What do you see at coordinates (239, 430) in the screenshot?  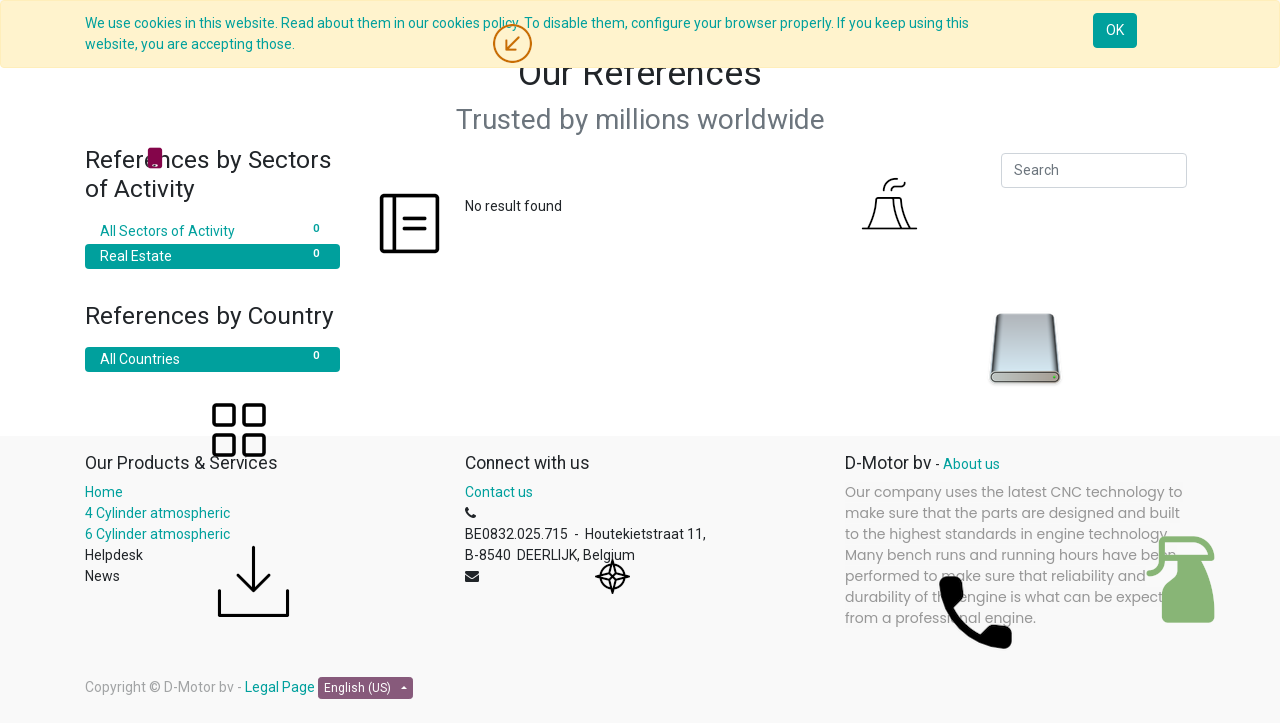 I see `view items in grid layout` at bounding box center [239, 430].